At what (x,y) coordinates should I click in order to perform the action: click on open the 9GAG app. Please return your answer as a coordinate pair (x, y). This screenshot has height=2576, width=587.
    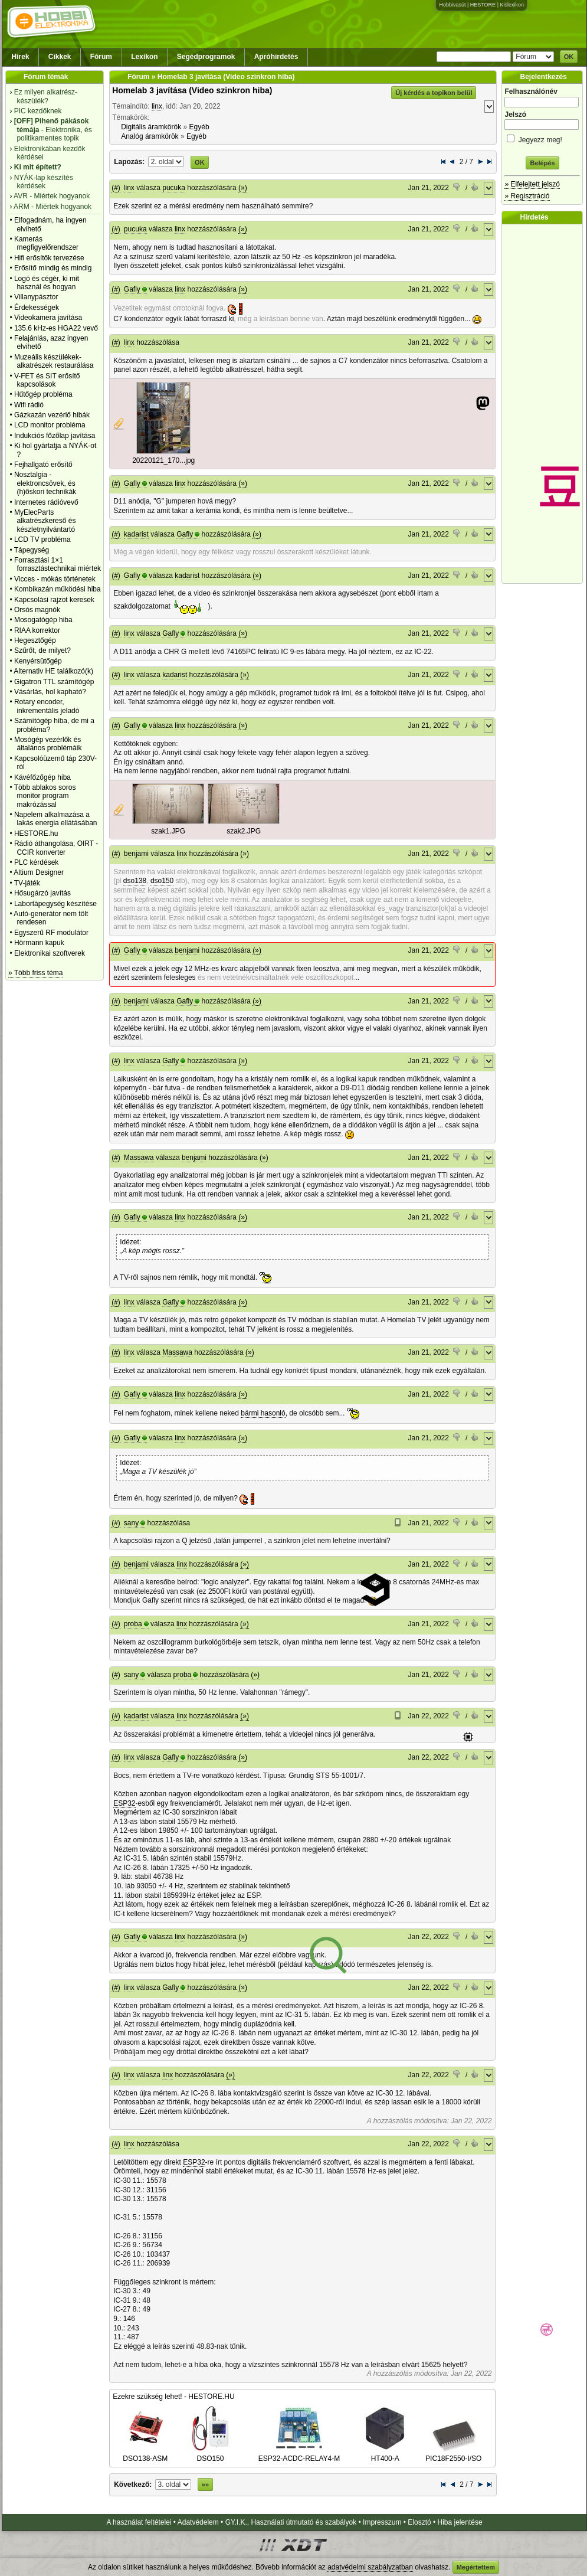
    Looking at the image, I should click on (375, 1590).